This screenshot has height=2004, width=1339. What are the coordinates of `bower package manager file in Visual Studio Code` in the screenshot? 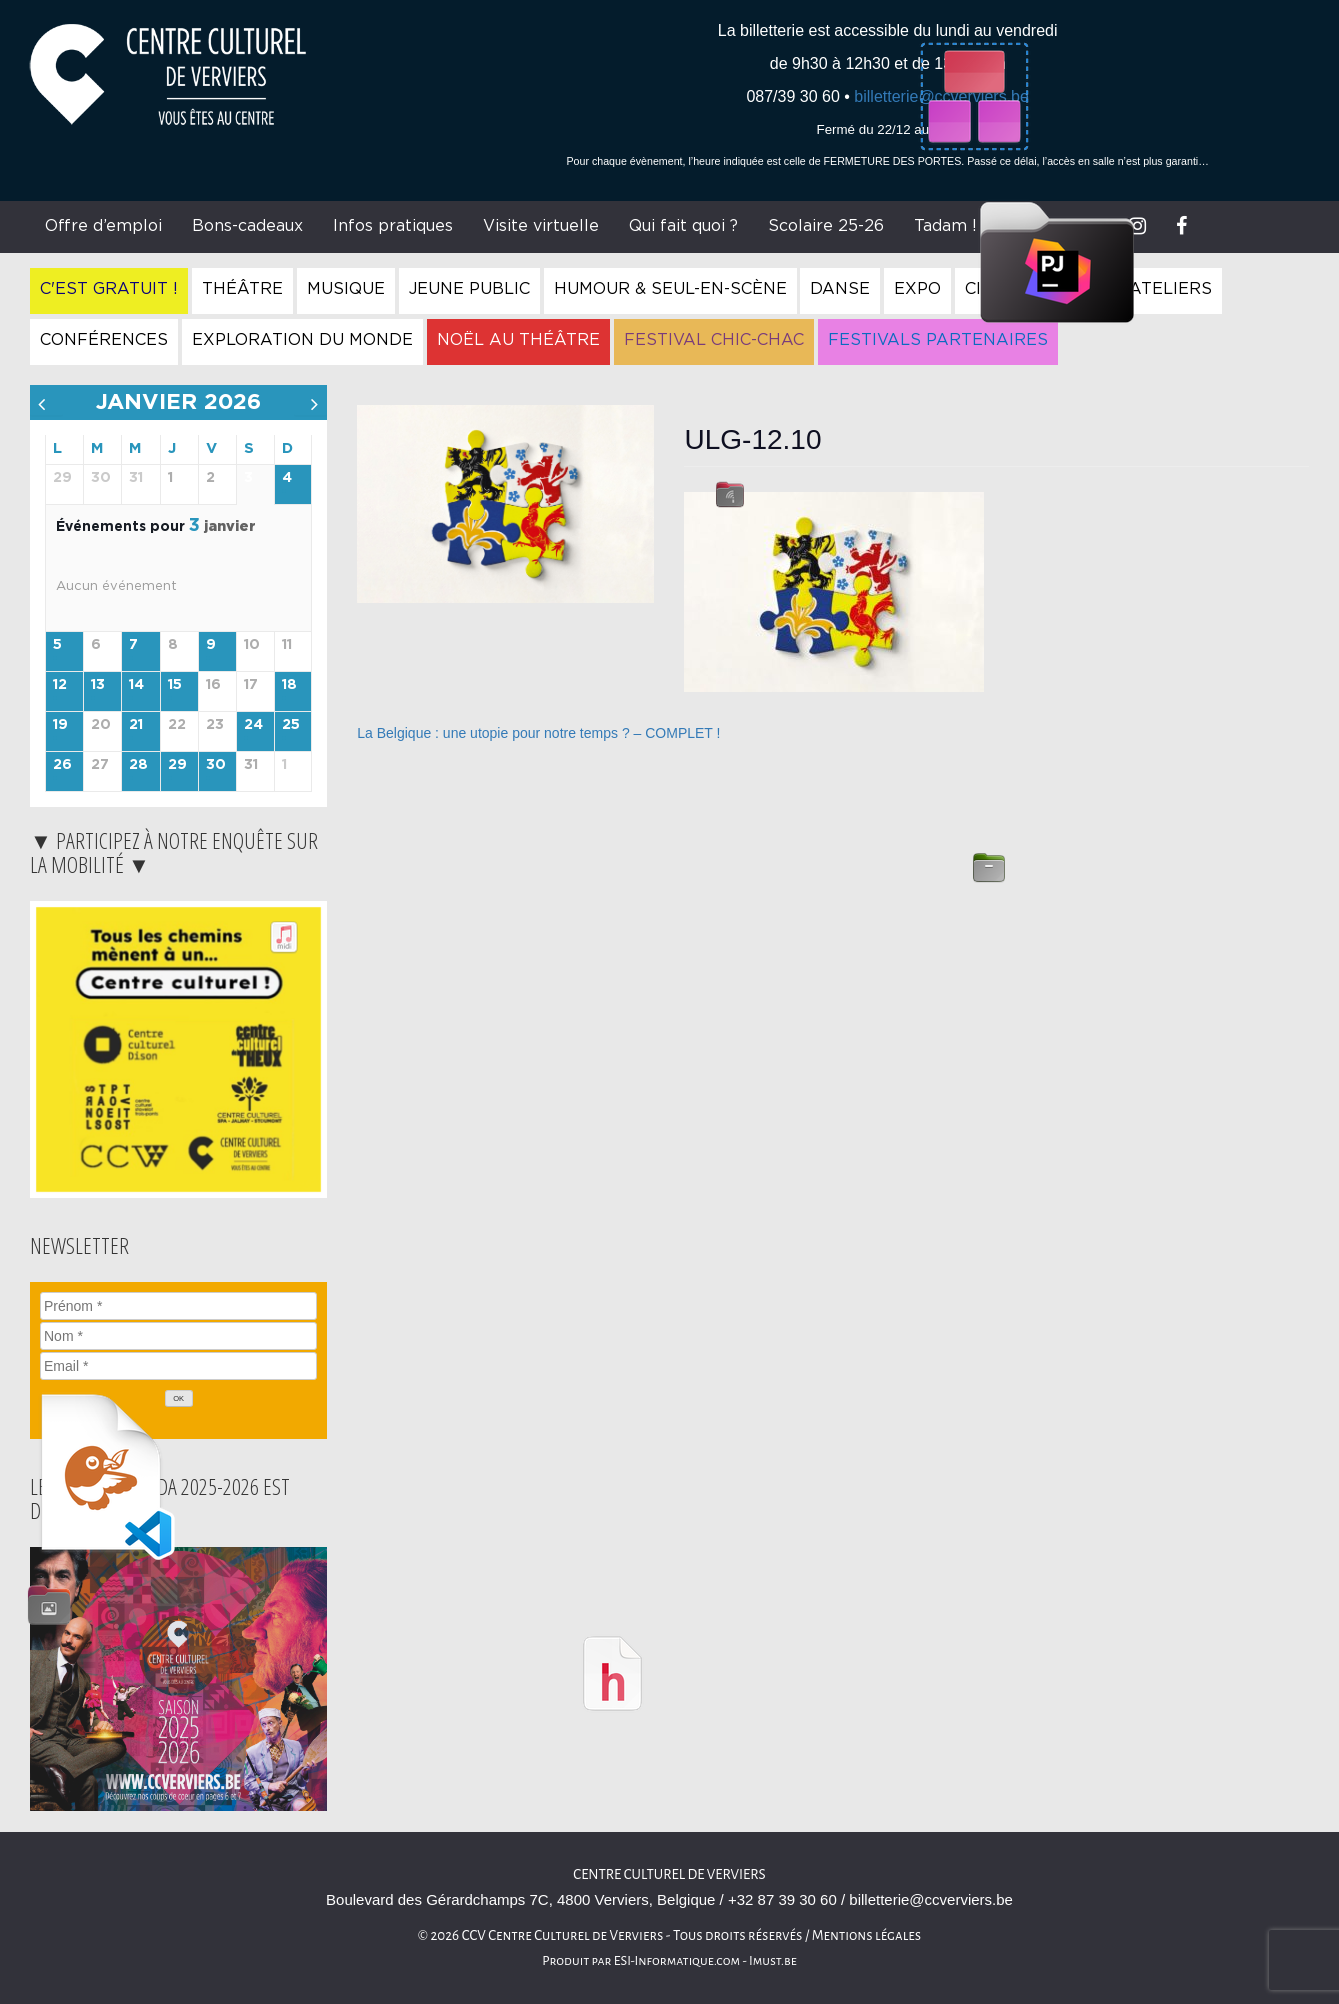 It's located at (101, 1476).